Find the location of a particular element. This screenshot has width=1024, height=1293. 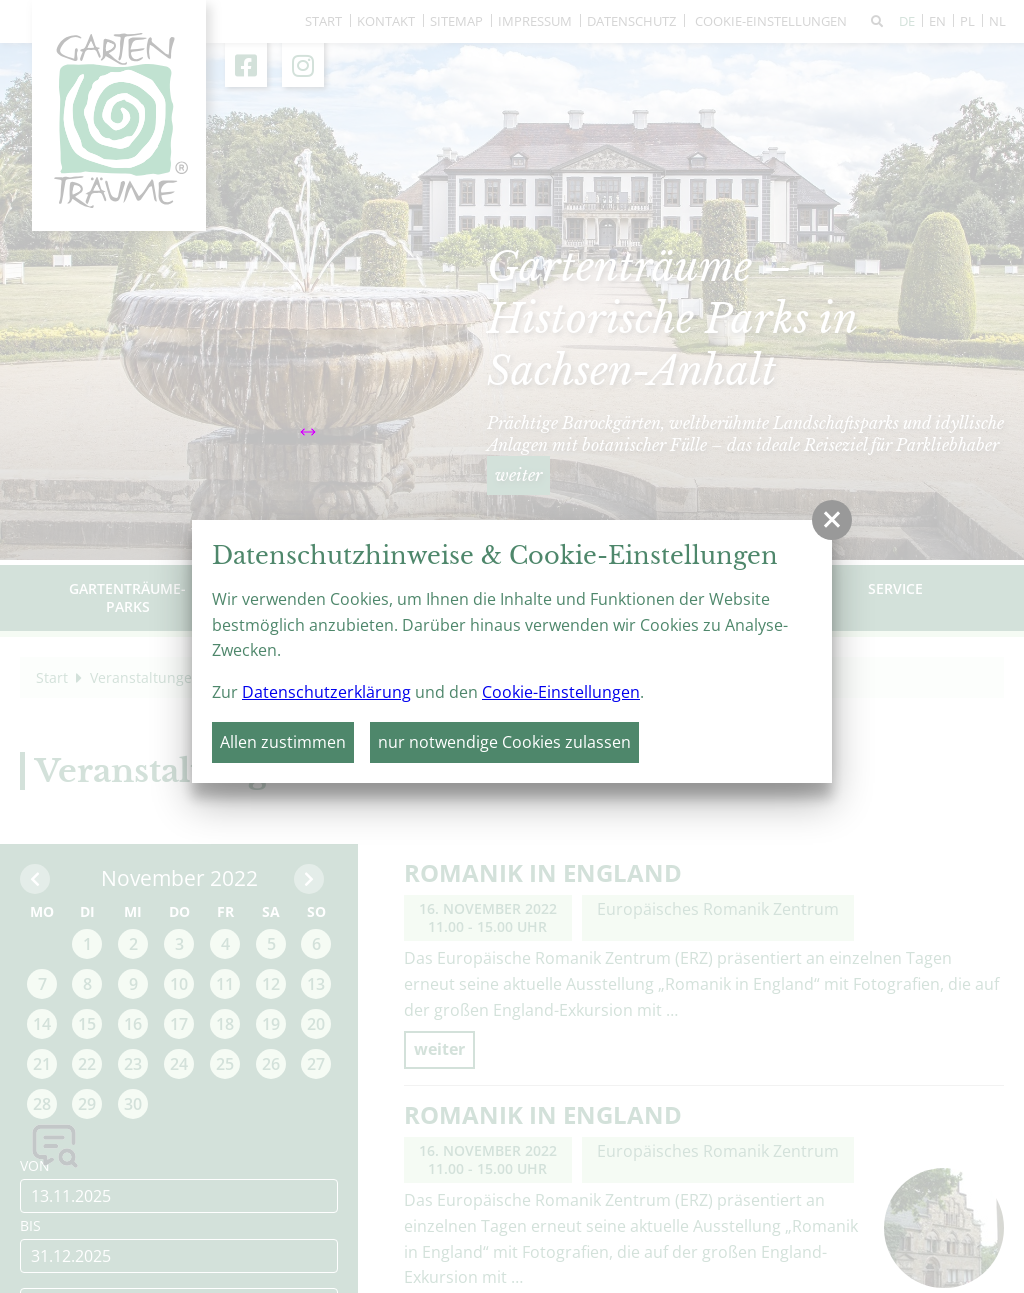

search through your messages is located at coordinates (54, 1144).